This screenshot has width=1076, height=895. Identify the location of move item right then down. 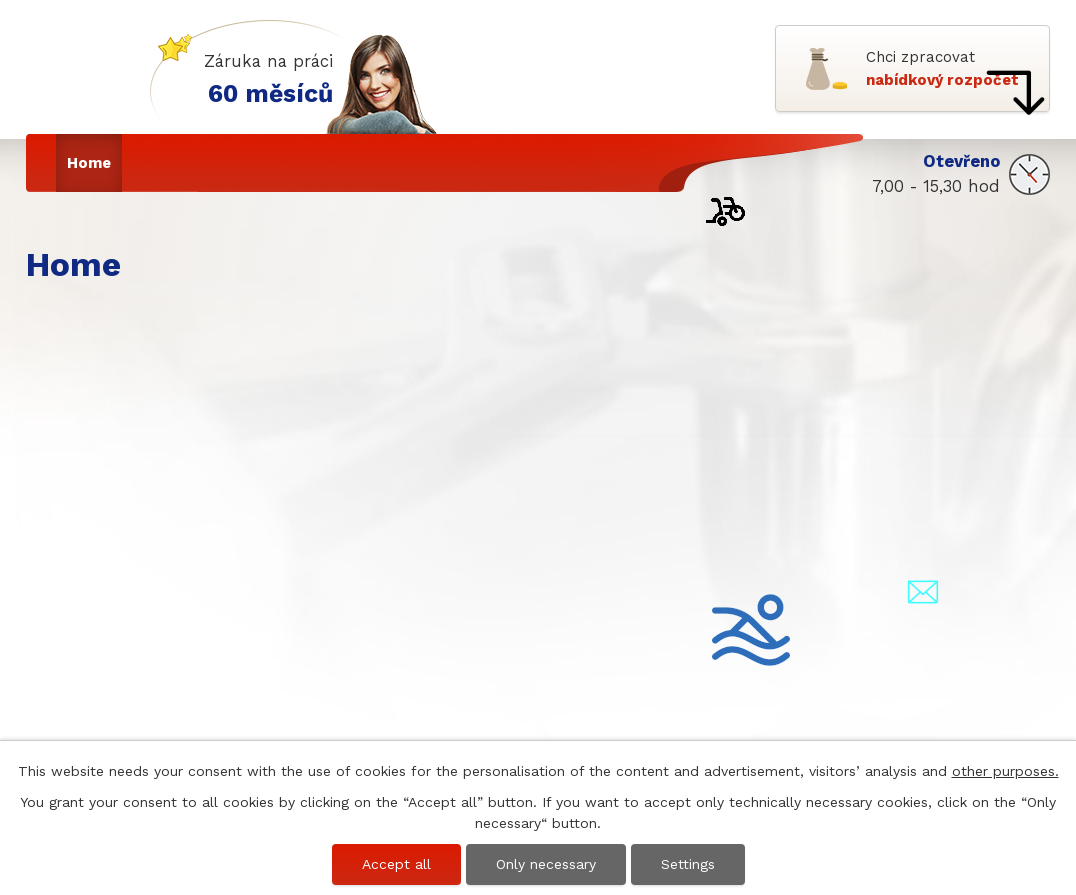
(1015, 90).